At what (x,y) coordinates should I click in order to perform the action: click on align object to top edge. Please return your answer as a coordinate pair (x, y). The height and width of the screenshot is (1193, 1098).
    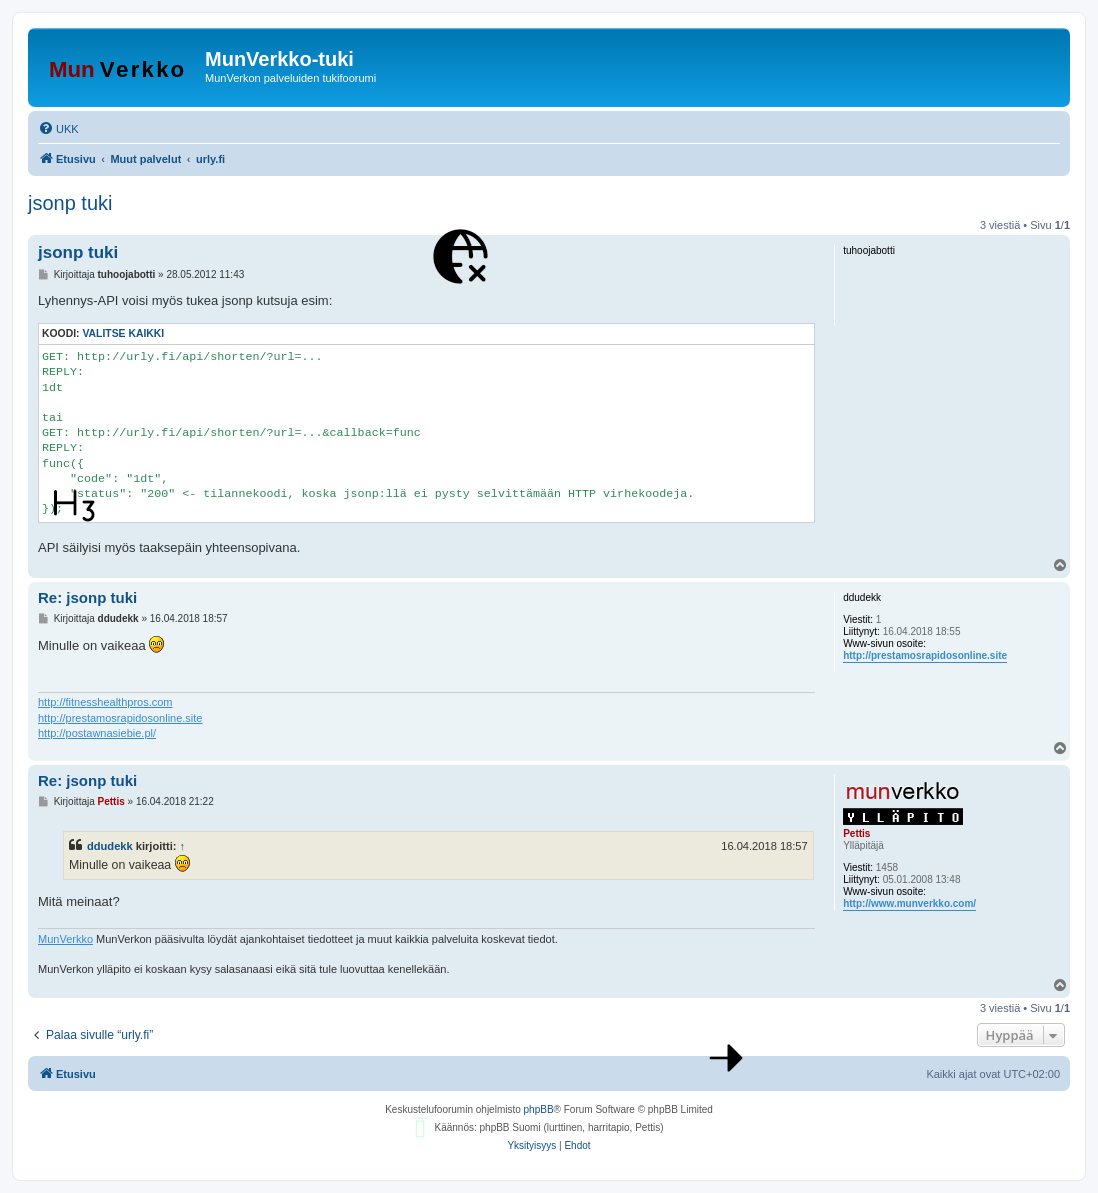
    Looking at the image, I should click on (420, 1127).